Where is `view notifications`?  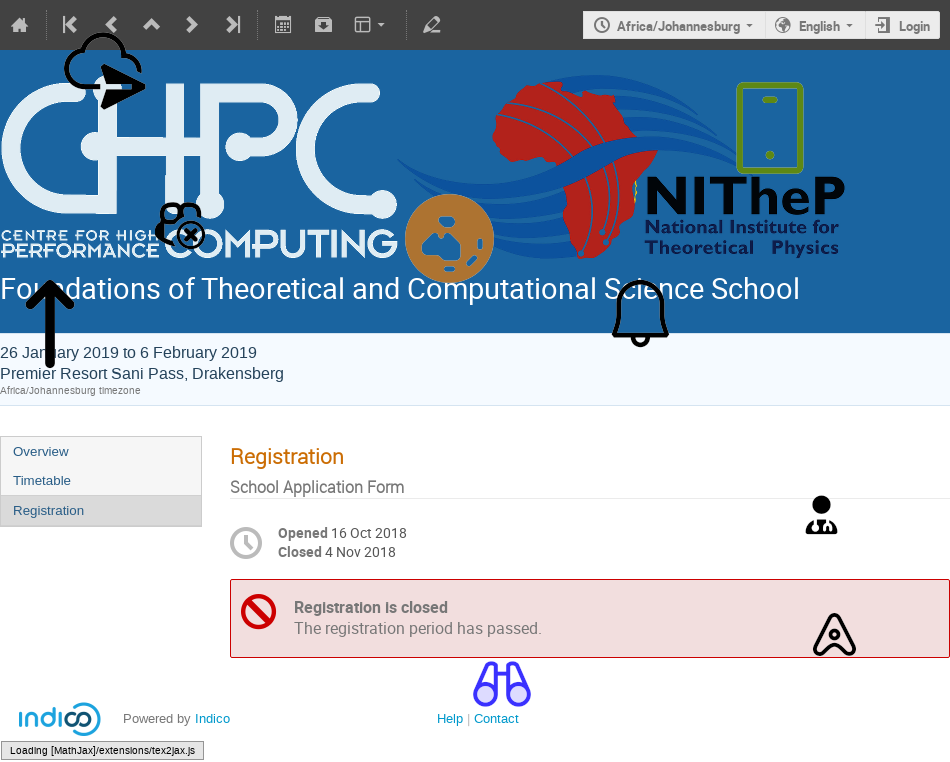 view notifications is located at coordinates (640, 313).